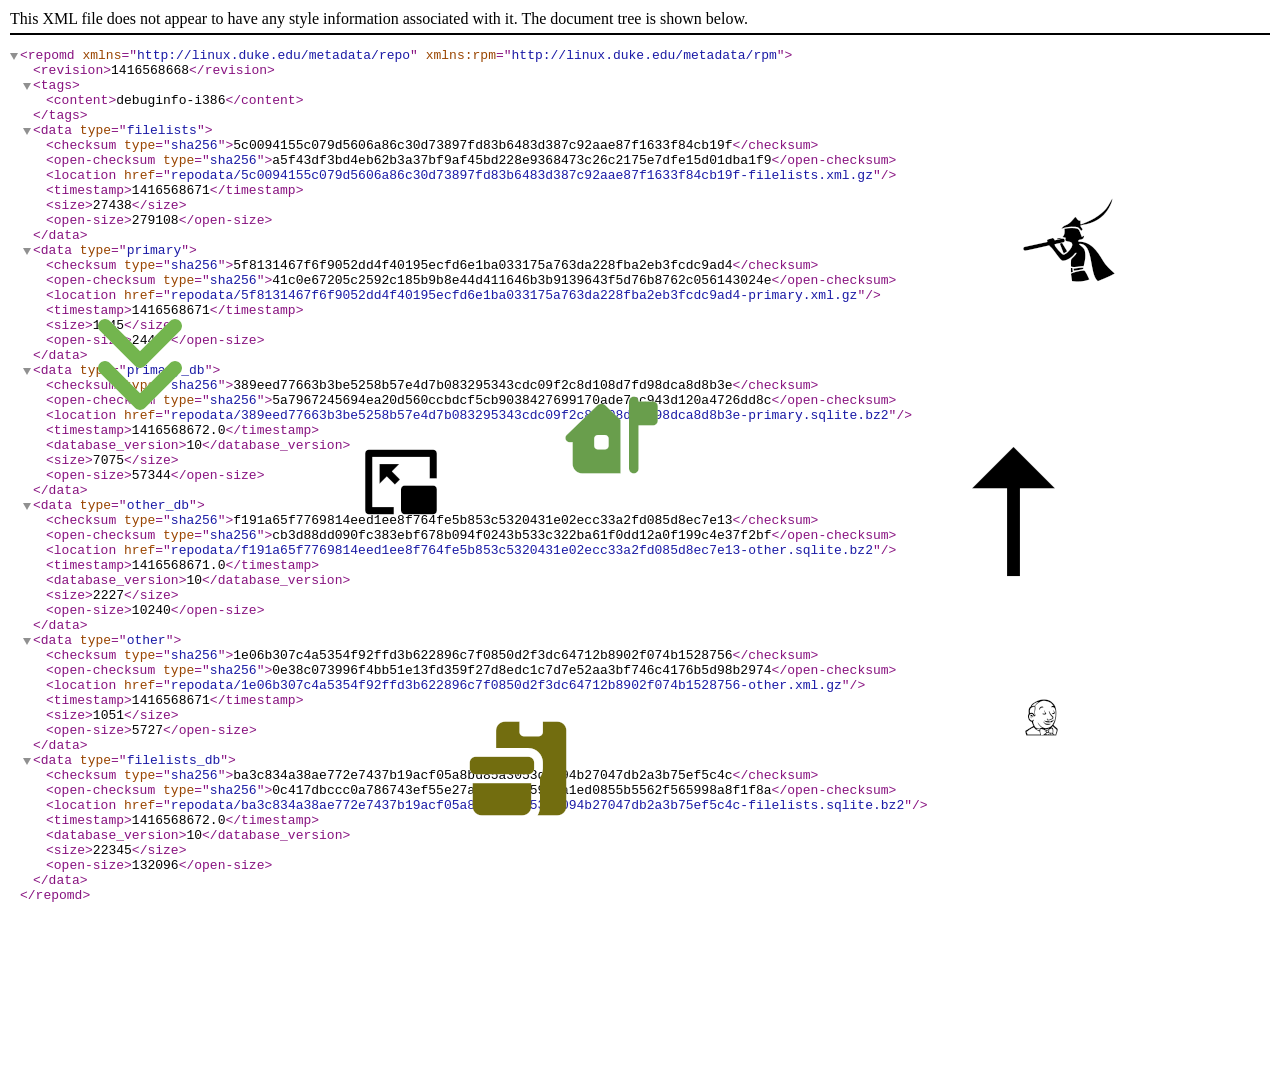 The image size is (1280, 1074). Describe the element at coordinates (519, 768) in the screenshot. I see `view packing or shipping status` at that location.